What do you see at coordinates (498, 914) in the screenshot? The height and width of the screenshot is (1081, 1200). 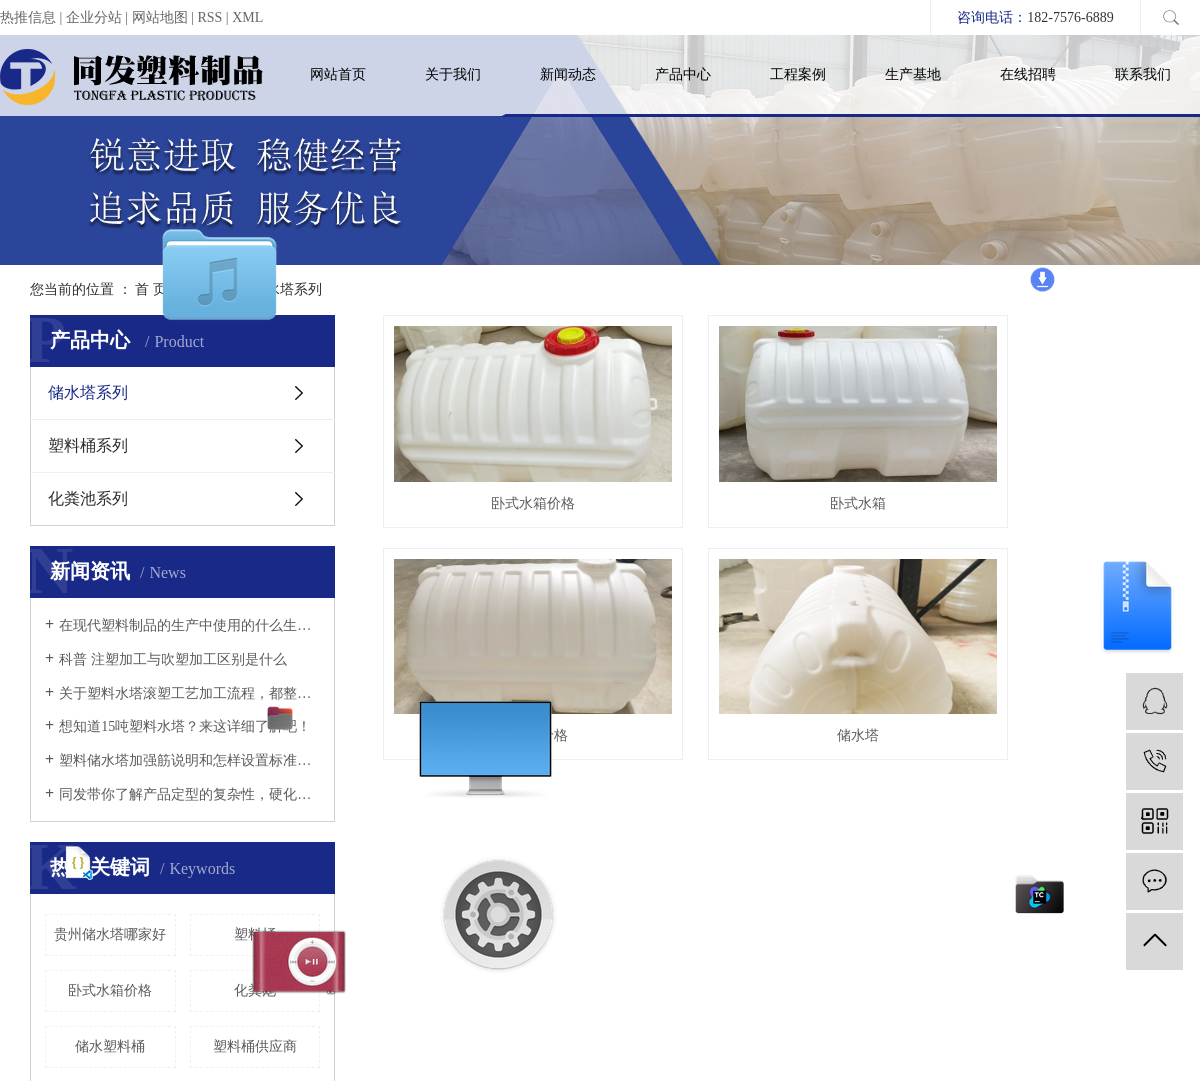 I see `open settings or preferences` at bounding box center [498, 914].